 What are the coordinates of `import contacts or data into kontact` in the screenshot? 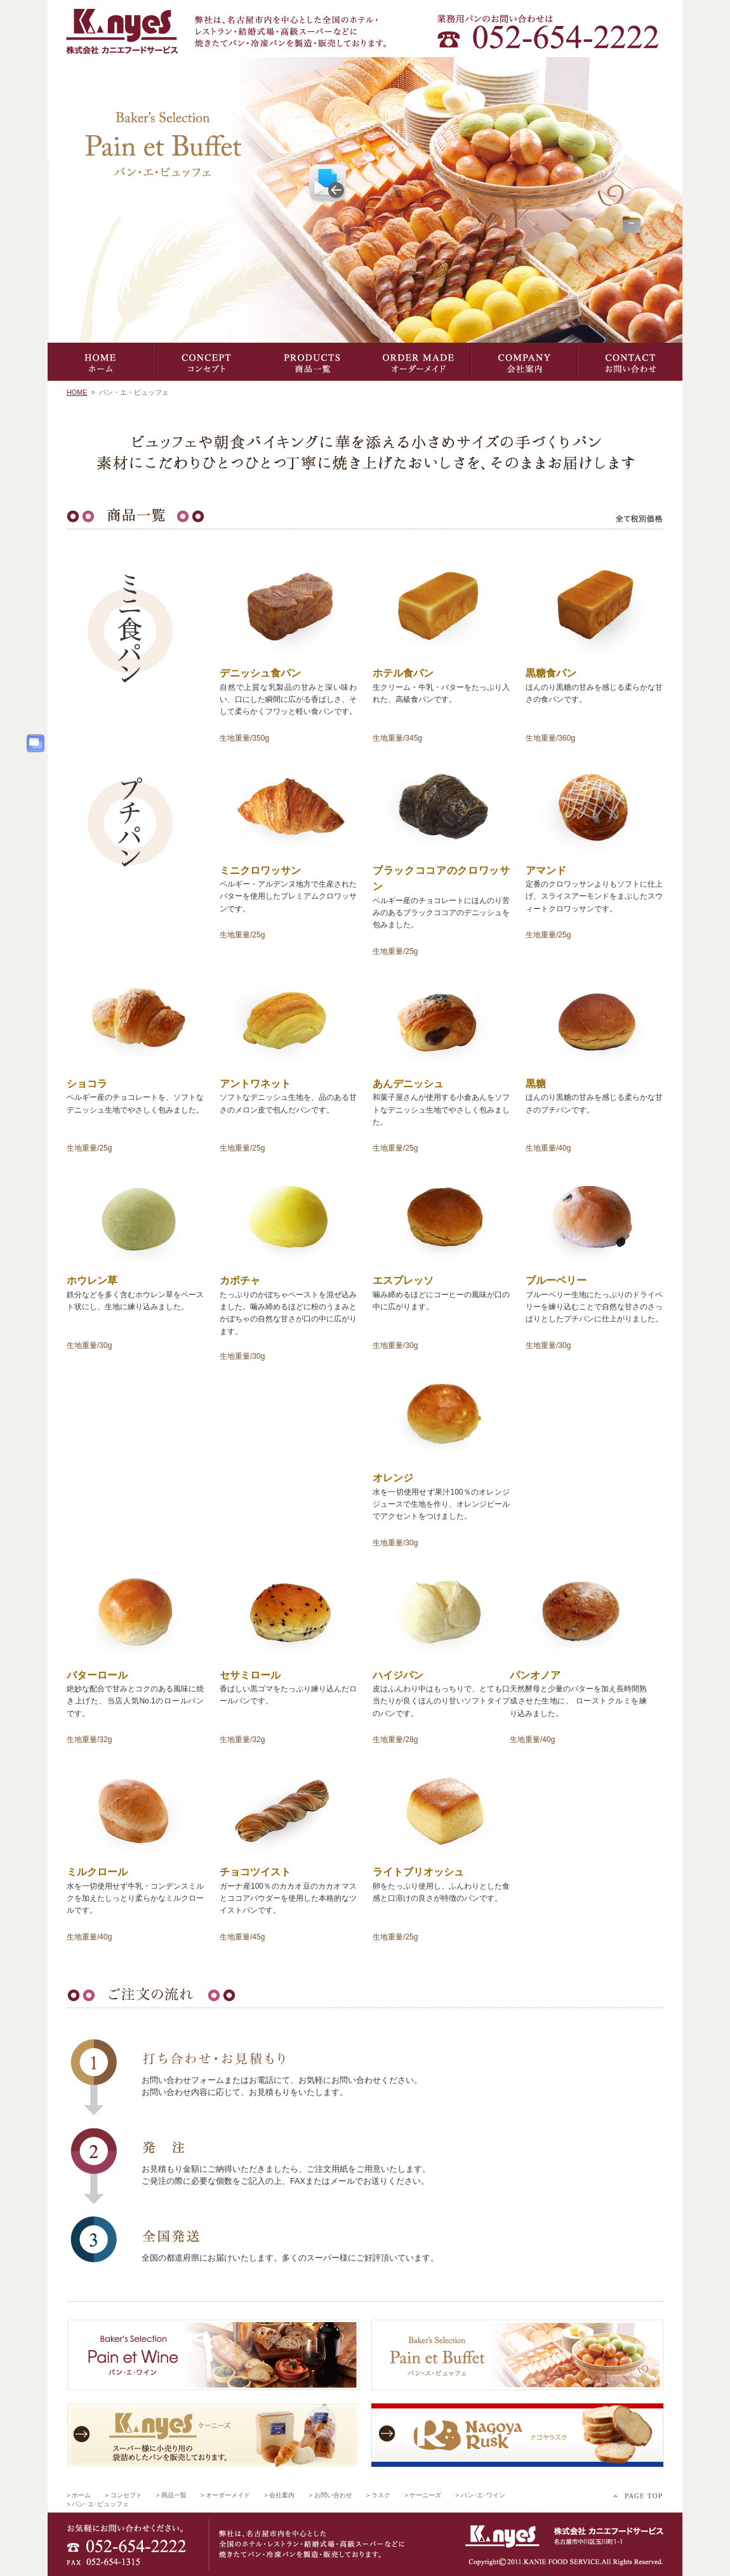 It's located at (328, 183).